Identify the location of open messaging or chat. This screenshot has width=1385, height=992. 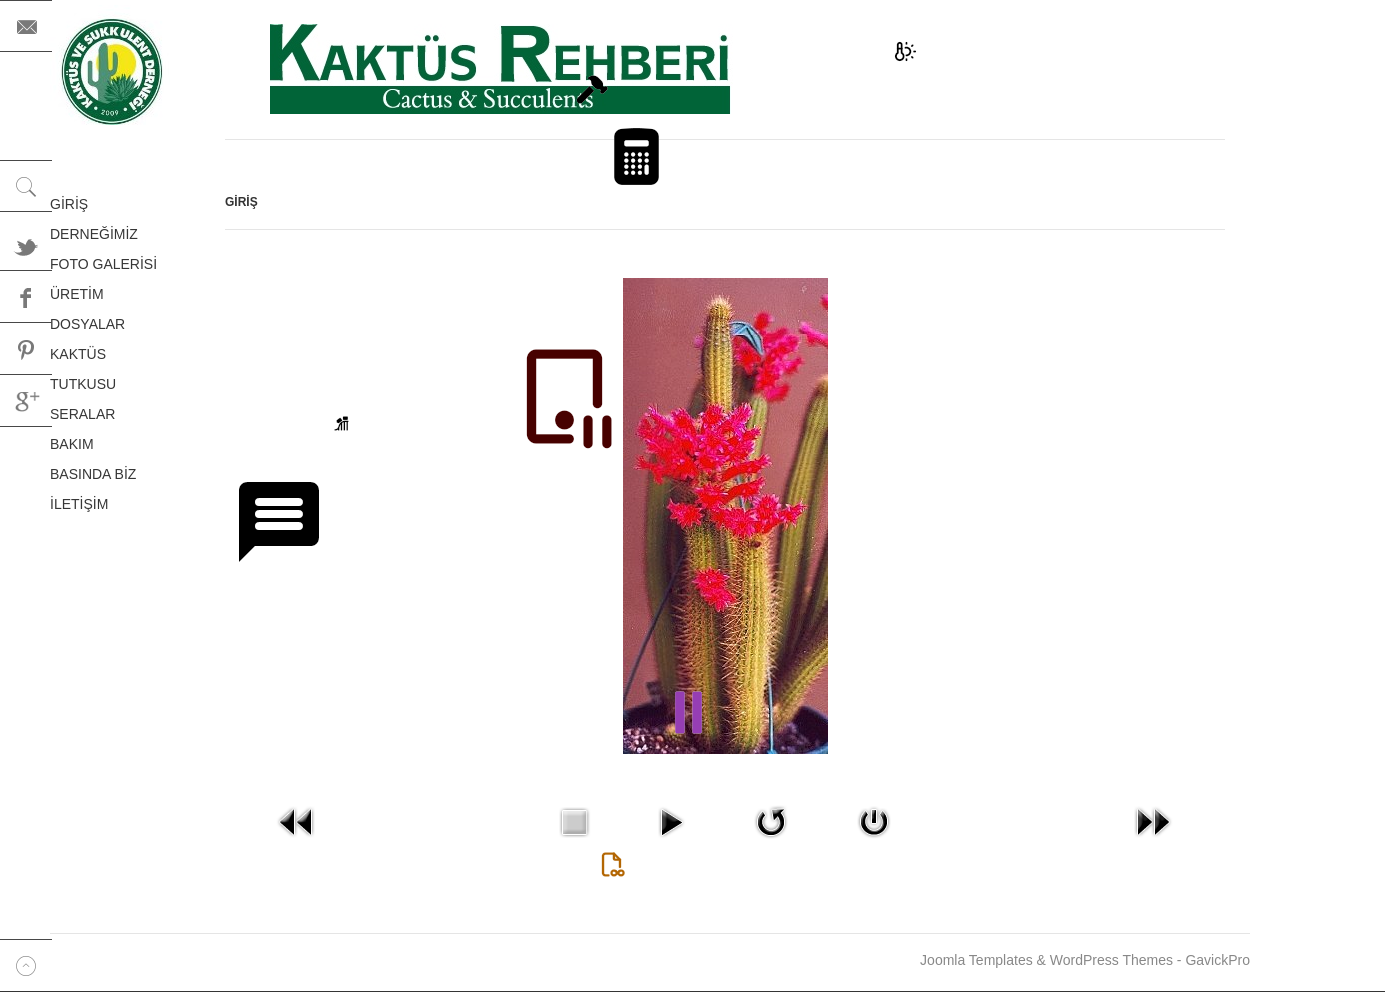
(279, 522).